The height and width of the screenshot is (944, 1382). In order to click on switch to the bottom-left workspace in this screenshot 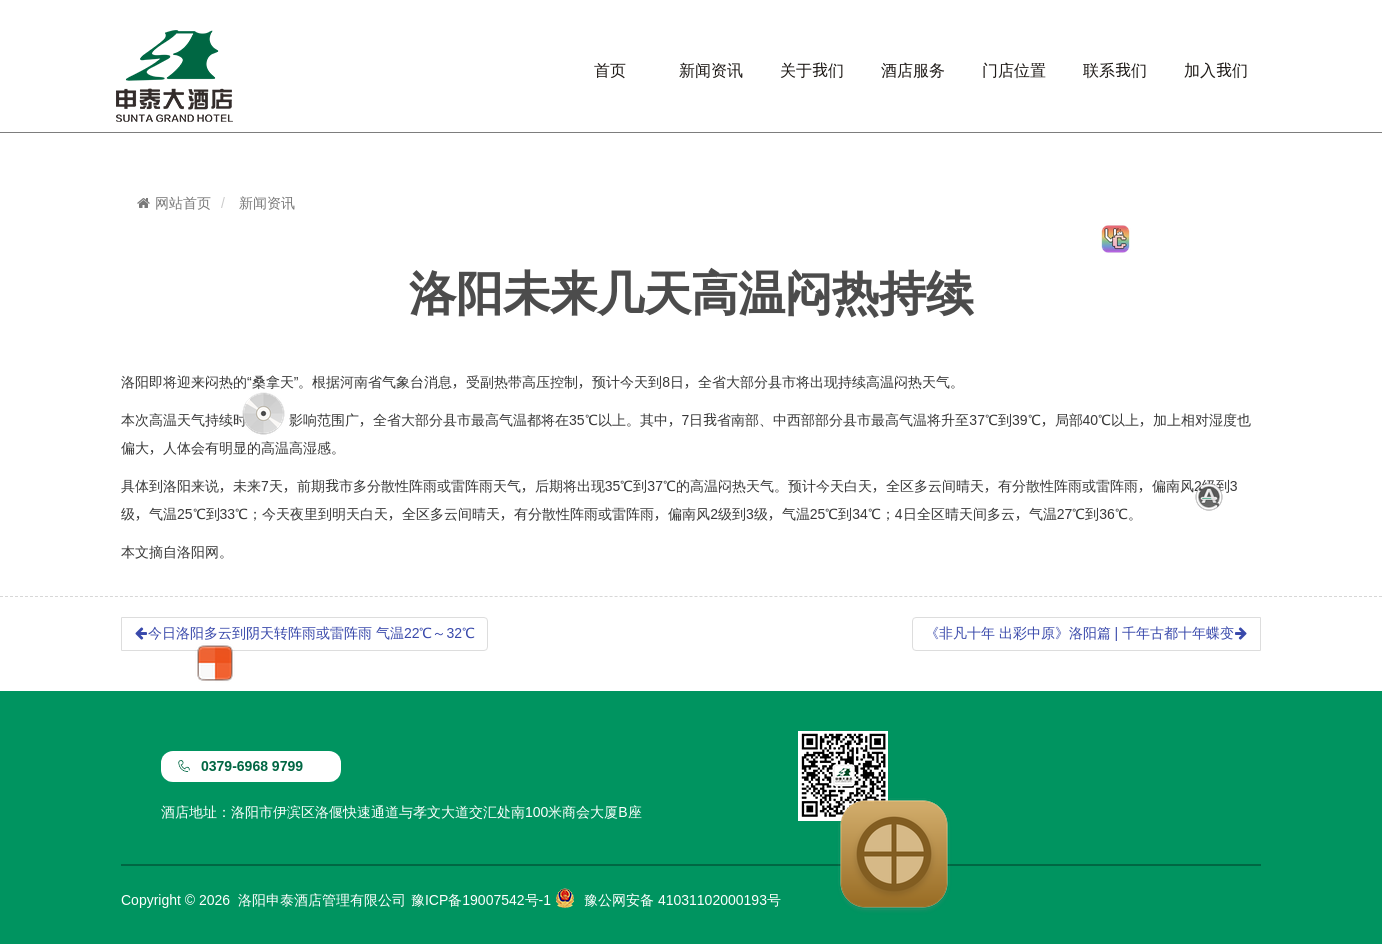, I will do `click(215, 663)`.